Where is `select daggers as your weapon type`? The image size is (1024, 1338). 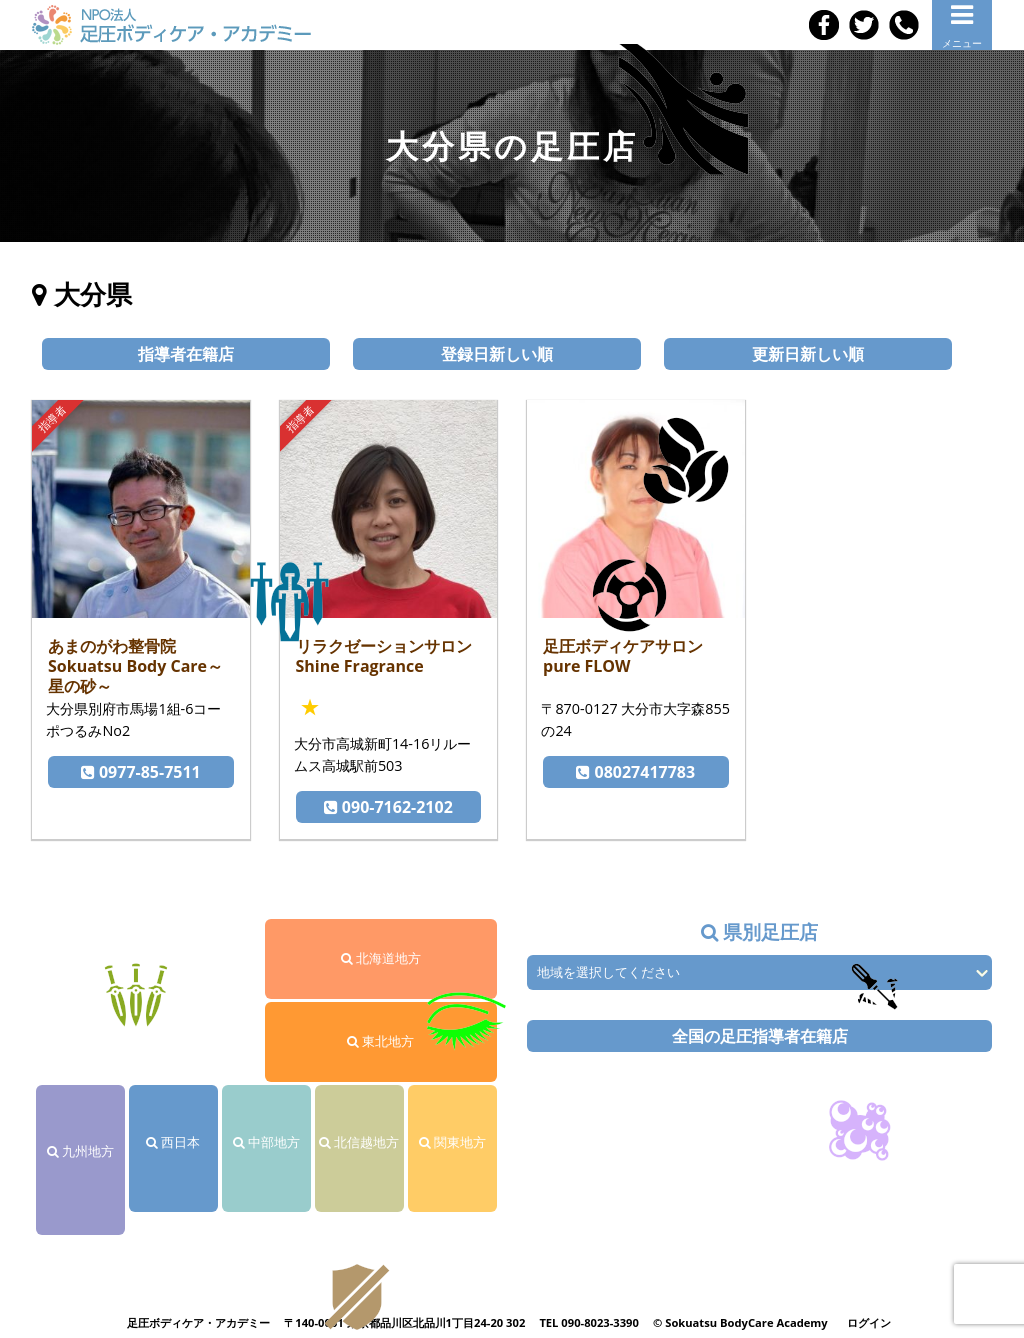 select daggers as your weapon type is located at coordinates (136, 995).